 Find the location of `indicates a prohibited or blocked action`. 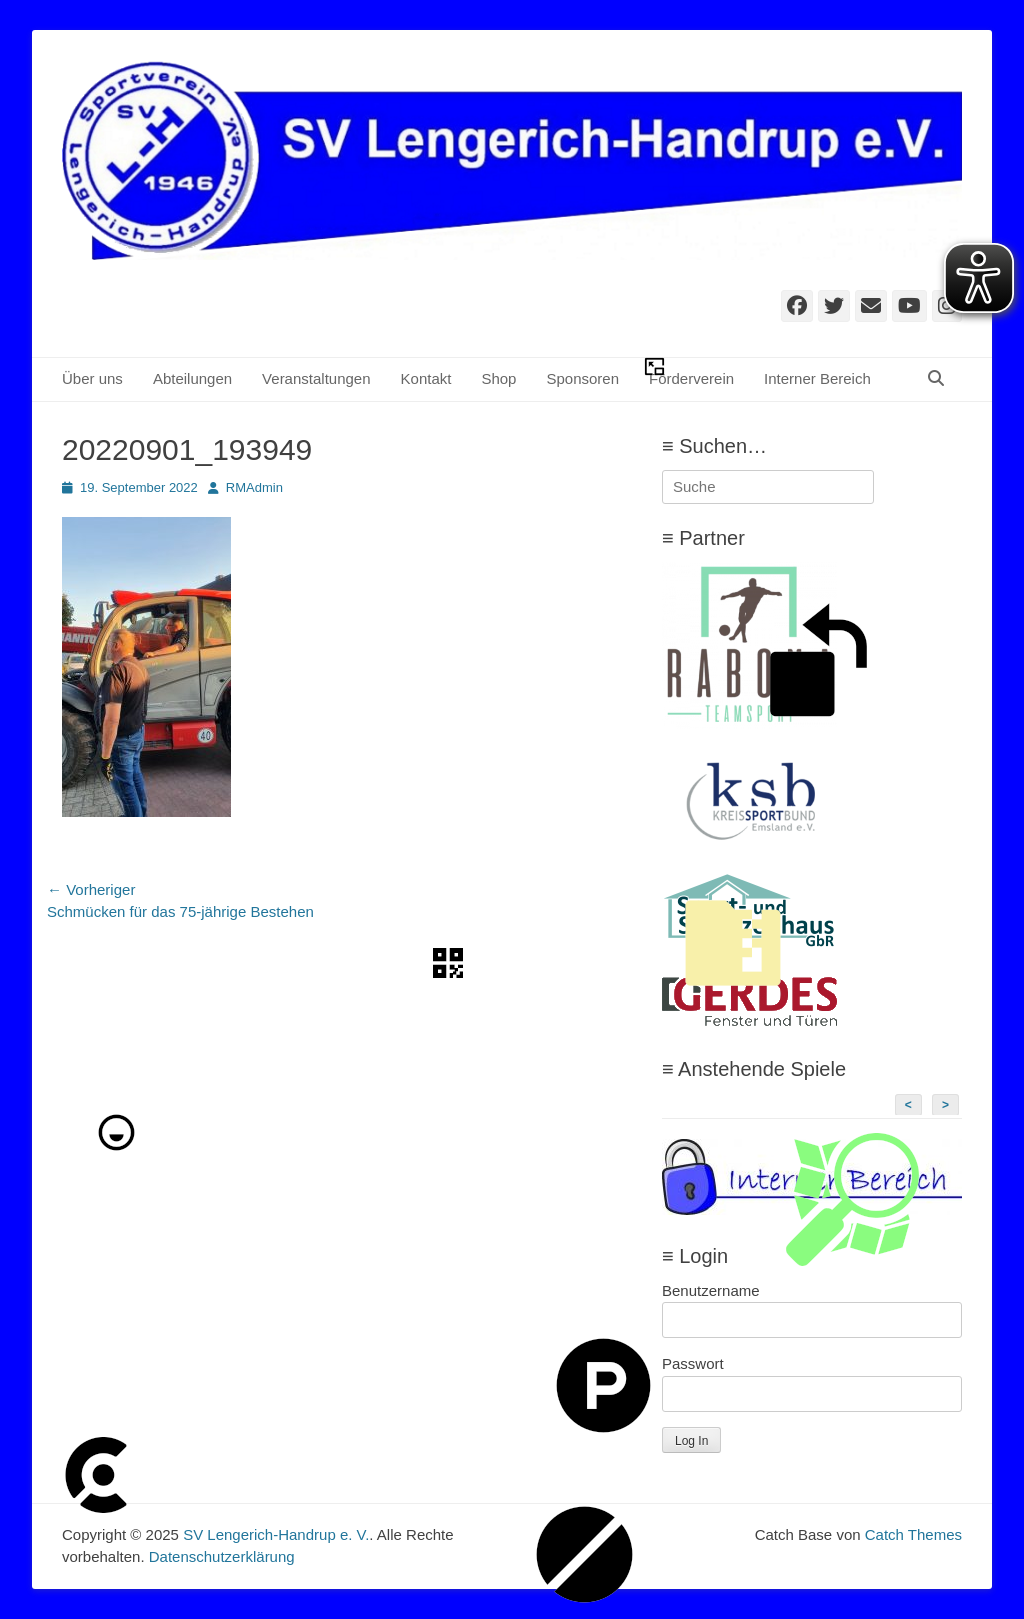

indicates a prohibited or blocked action is located at coordinates (584, 1554).